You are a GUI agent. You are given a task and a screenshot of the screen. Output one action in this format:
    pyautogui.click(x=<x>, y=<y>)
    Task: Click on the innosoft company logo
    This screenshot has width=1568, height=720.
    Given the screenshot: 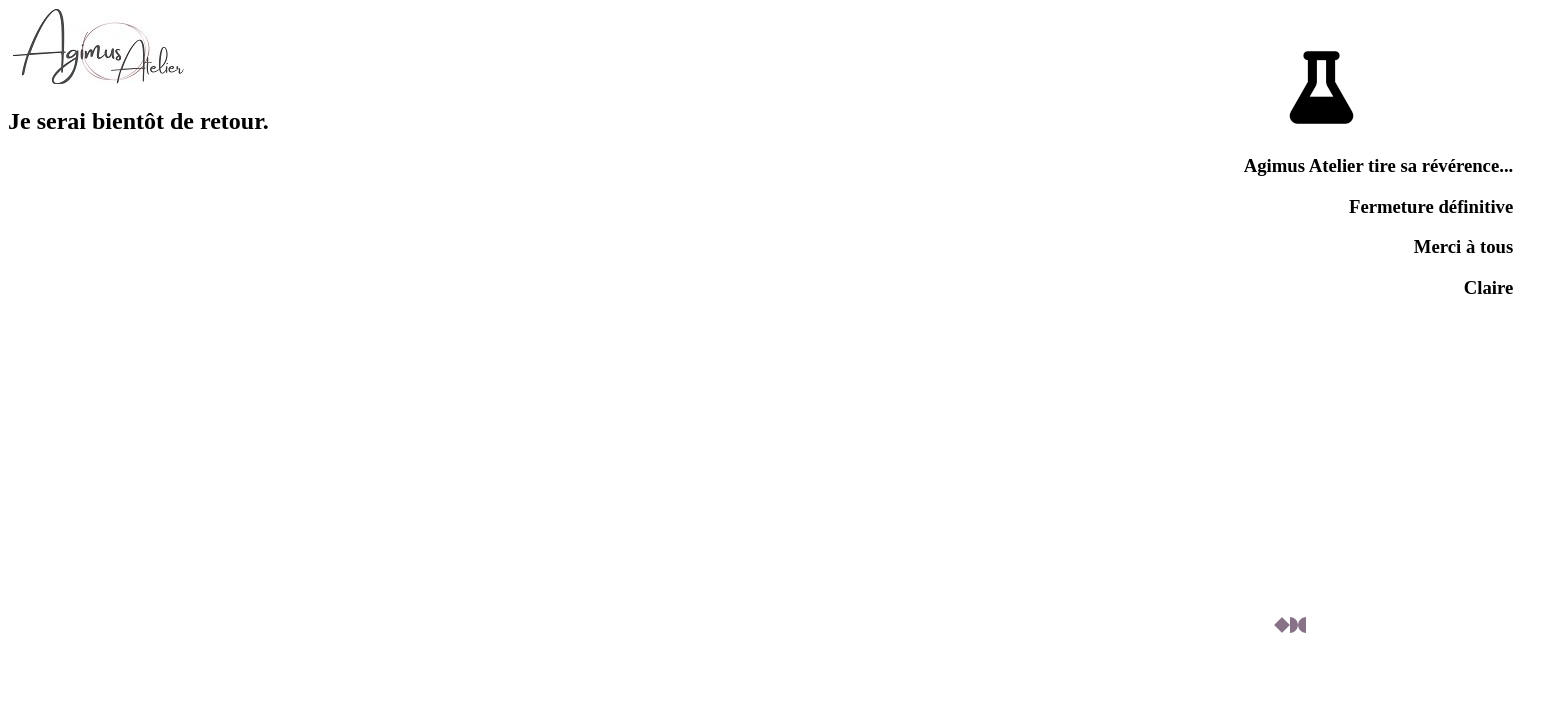 What is the action you would take?
    pyautogui.click(x=1290, y=625)
    